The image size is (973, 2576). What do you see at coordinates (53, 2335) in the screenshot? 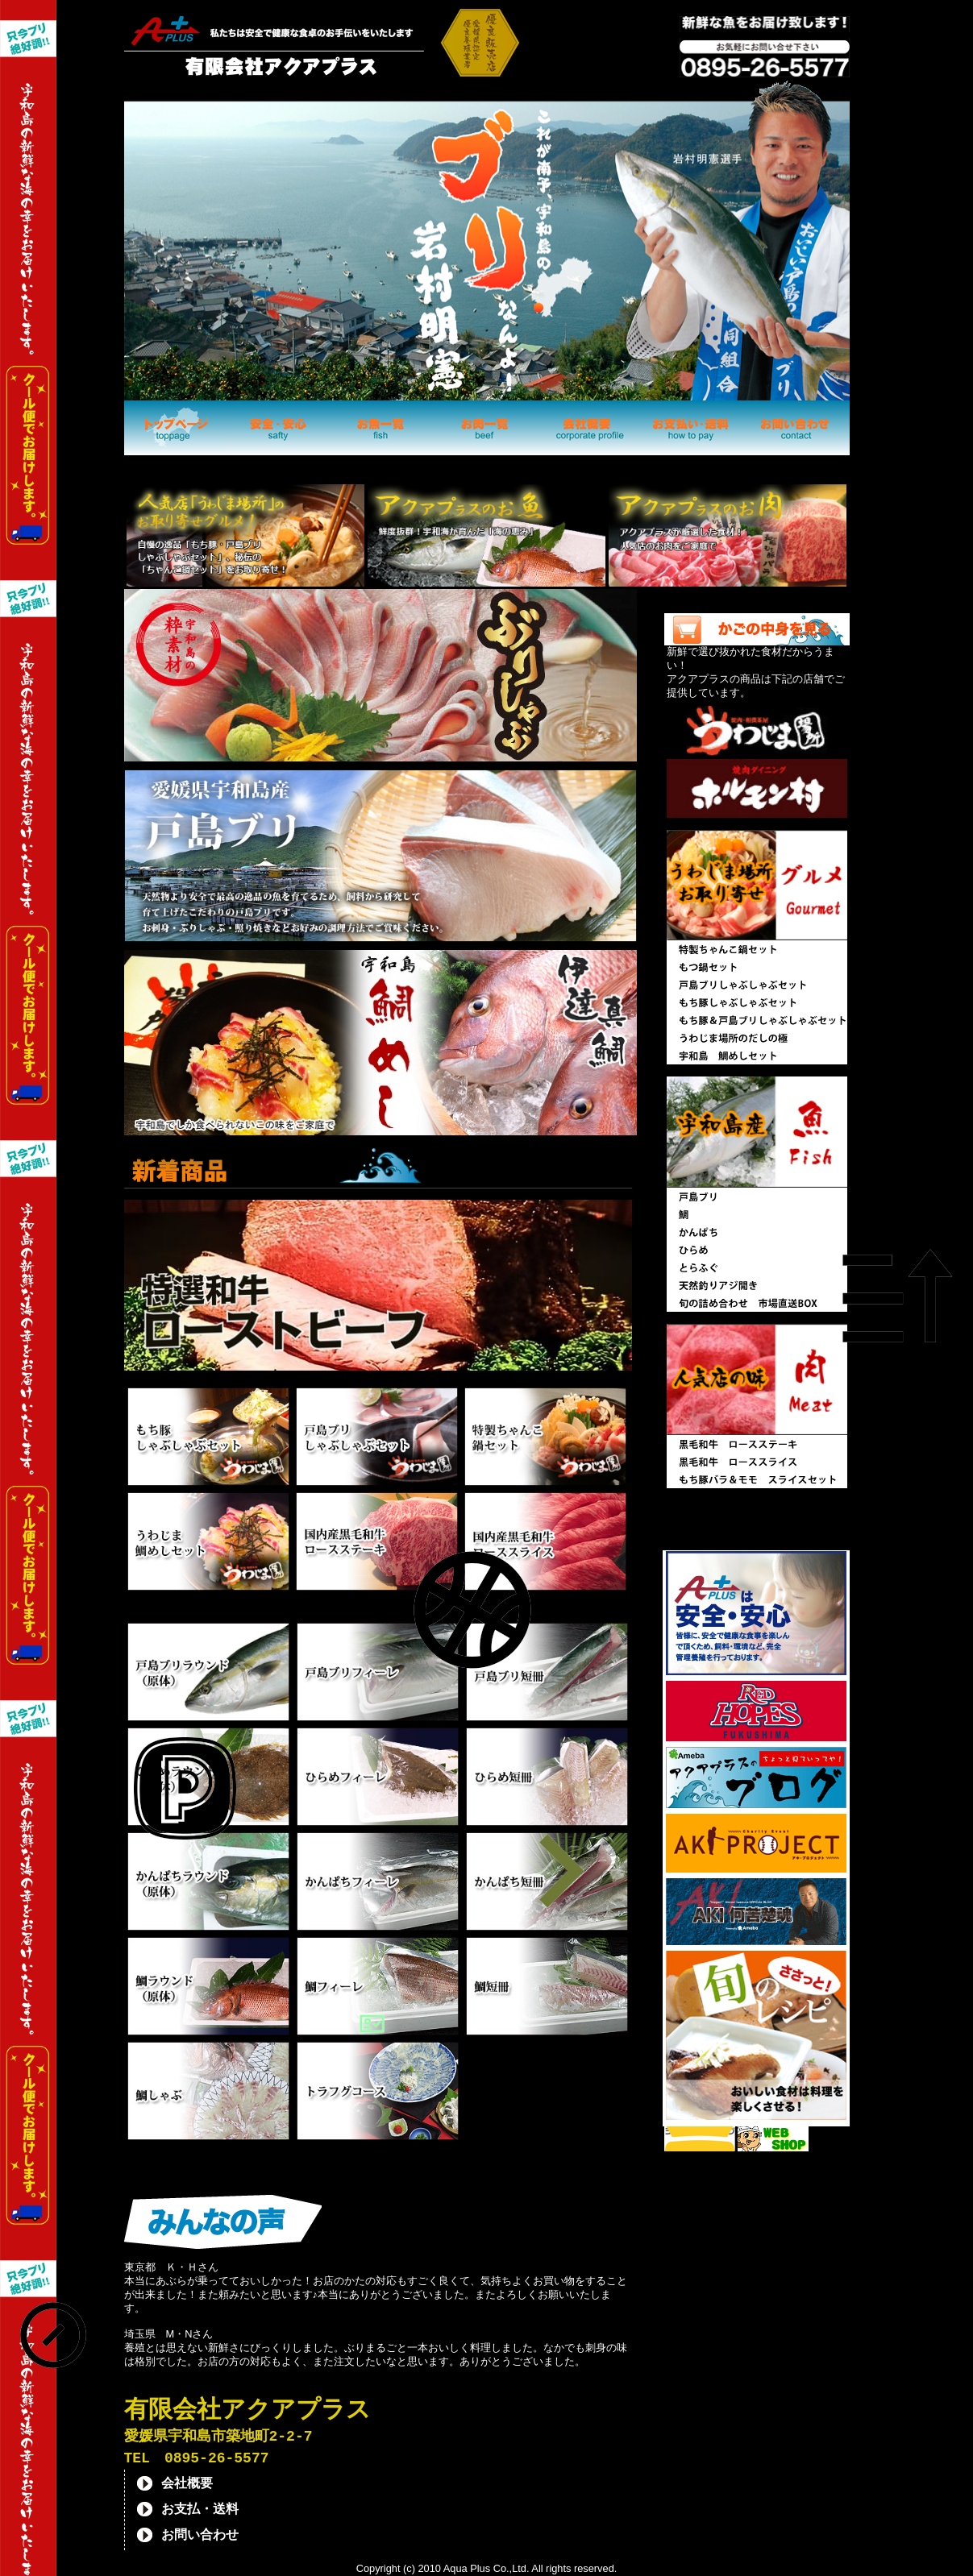
I see `access compass or navigation features` at bounding box center [53, 2335].